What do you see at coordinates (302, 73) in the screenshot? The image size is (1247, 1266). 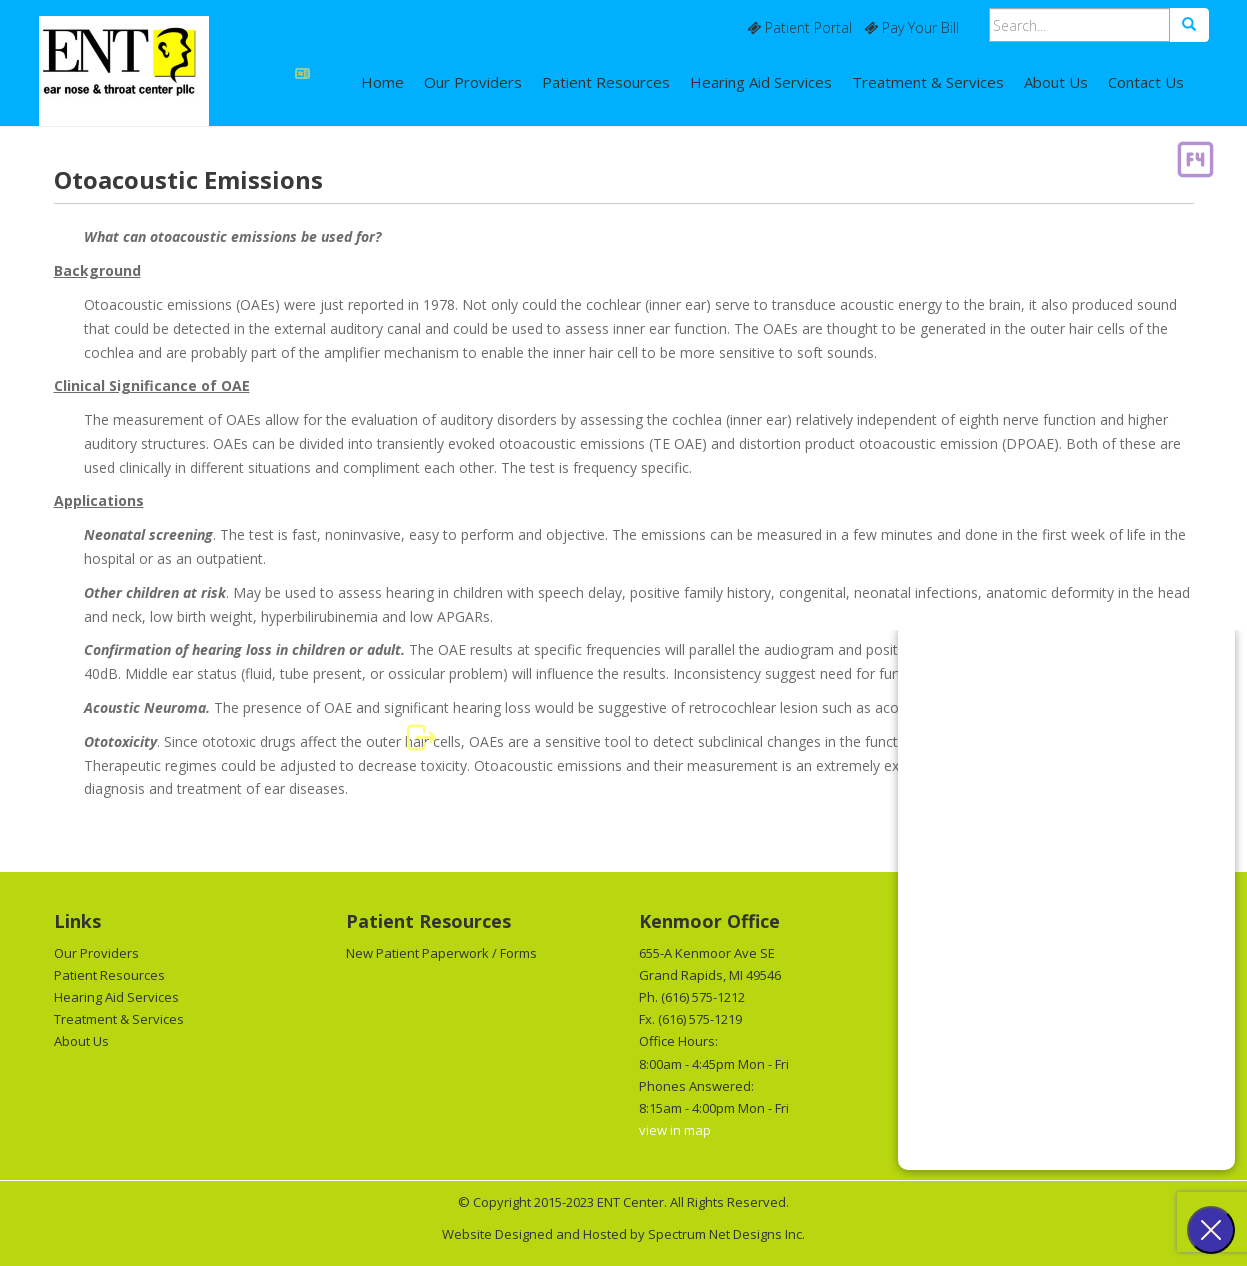 I see `access microwave or kitchen appliance controls` at bounding box center [302, 73].